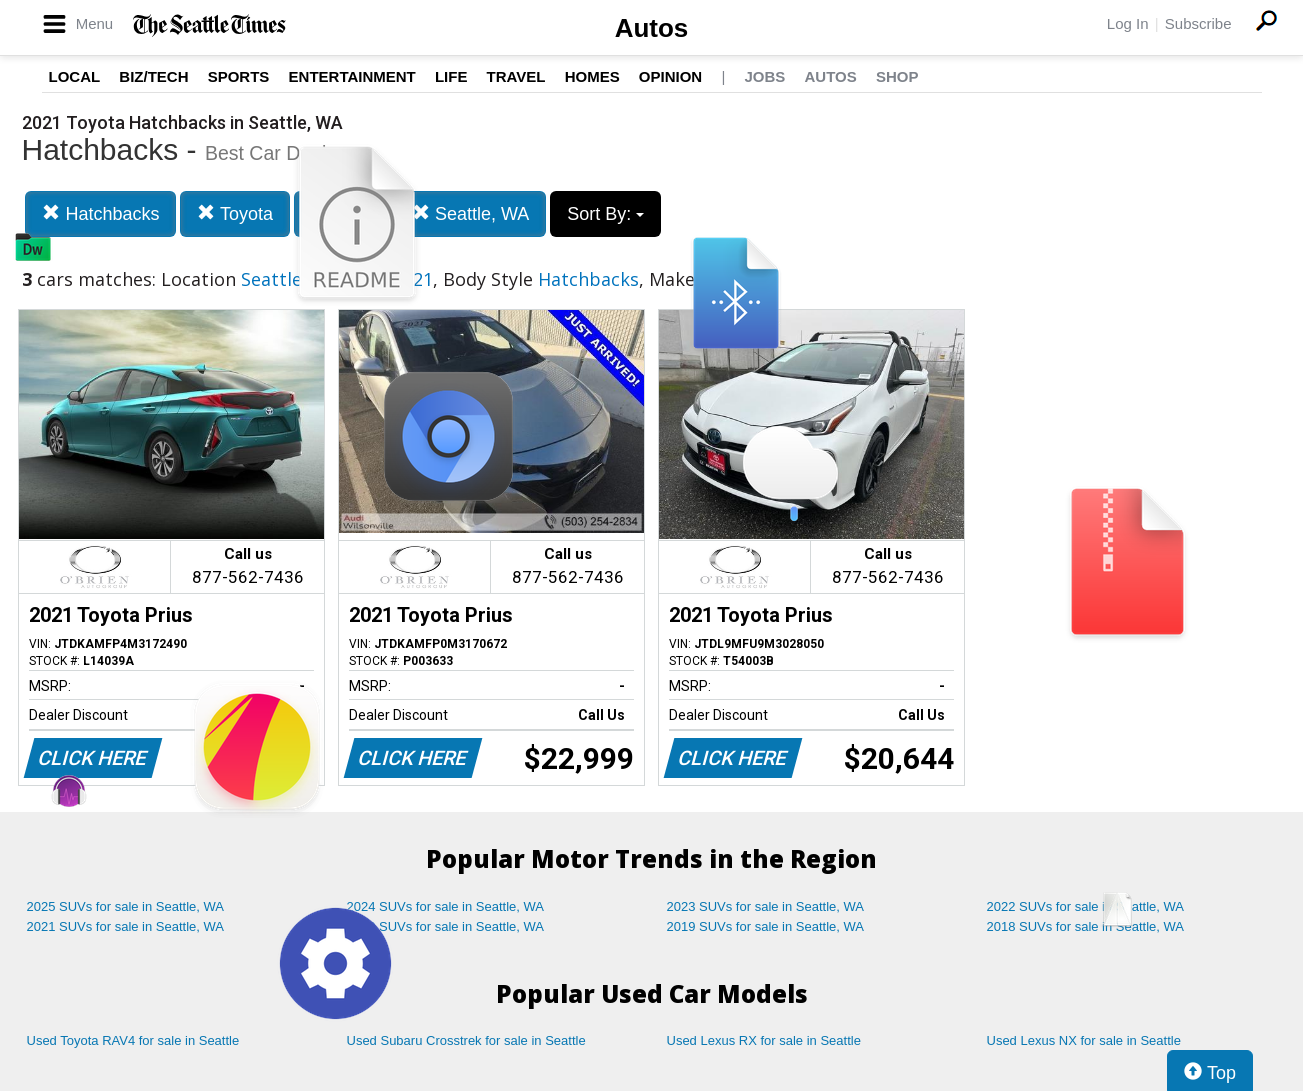 The height and width of the screenshot is (1091, 1303). What do you see at coordinates (1118, 909) in the screenshot?
I see `a text file template or document skeleton` at bounding box center [1118, 909].